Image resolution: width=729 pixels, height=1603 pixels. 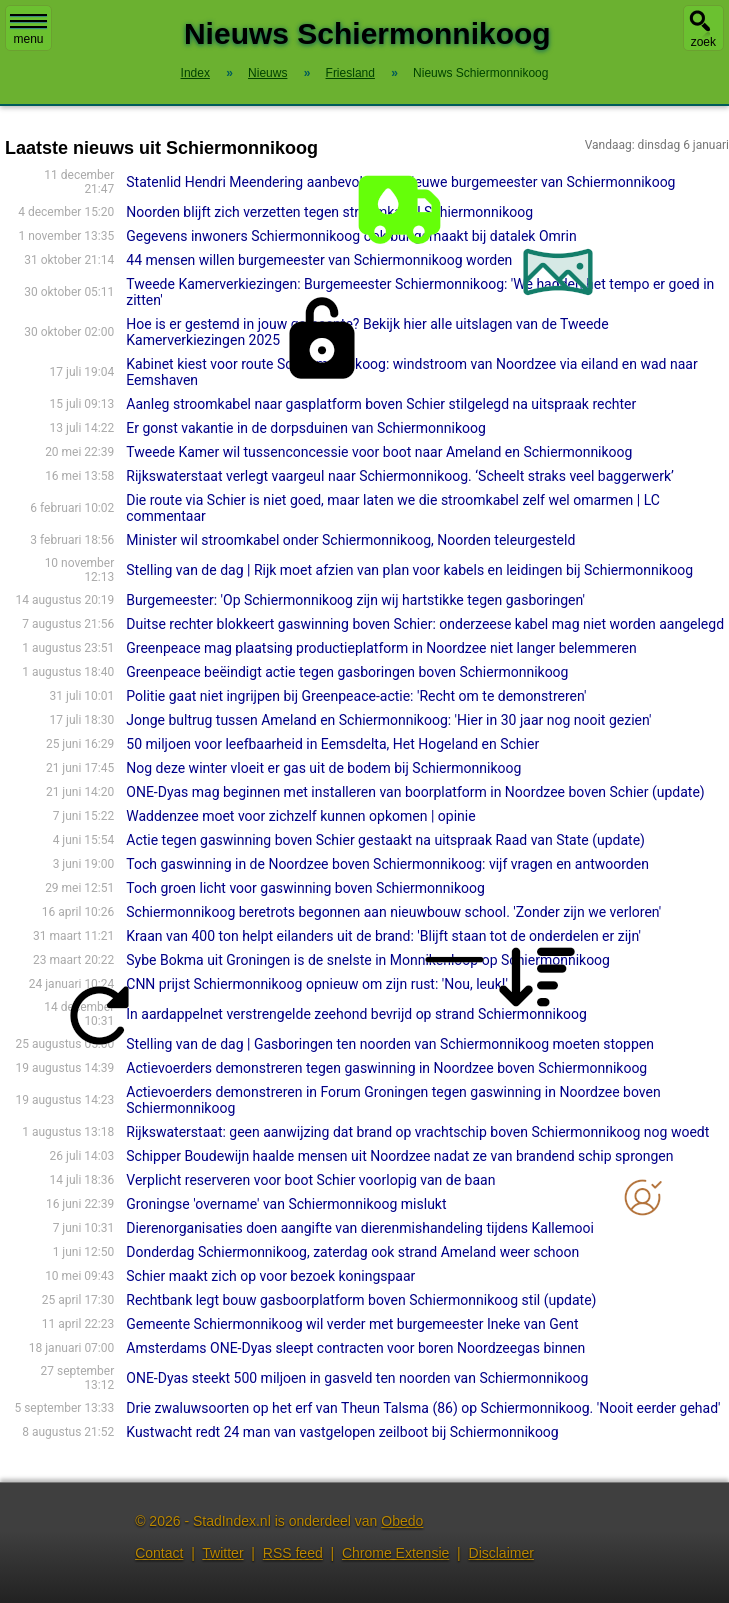 What do you see at coordinates (537, 977) in the screenshot?
I see `sort items from largest to smallest` at bounding box center [537, 977].